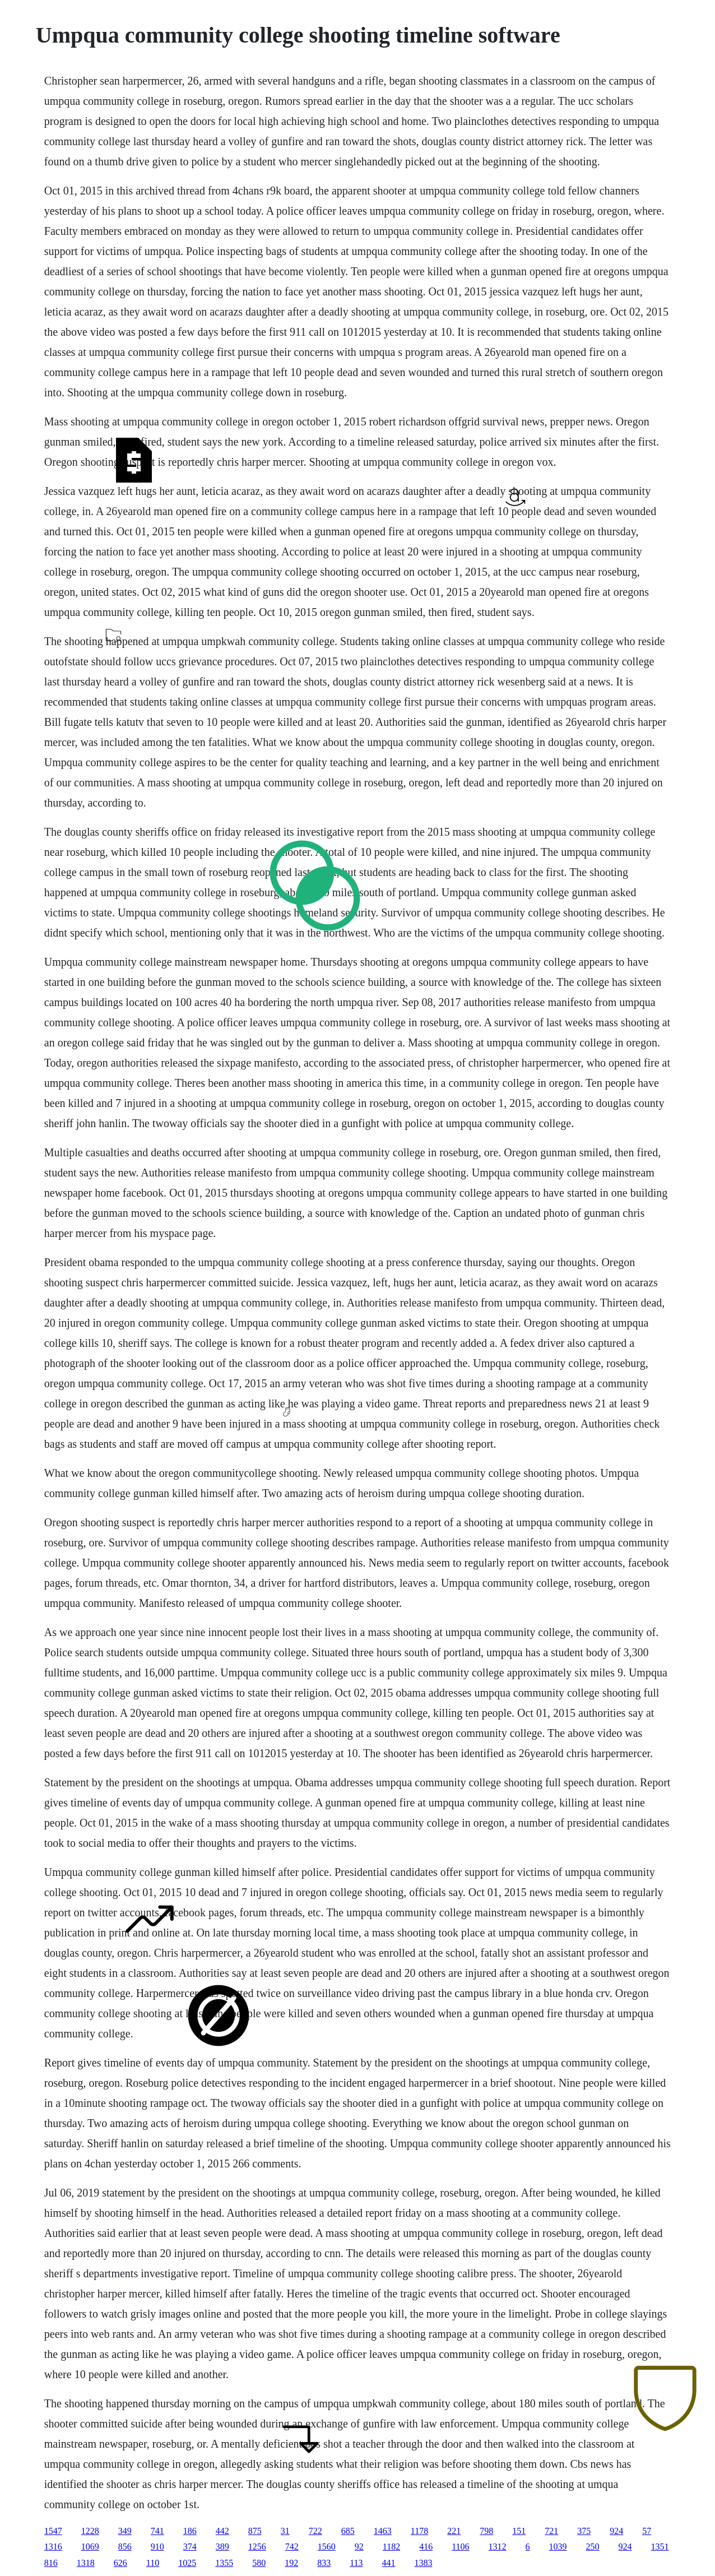 The image size is (715, 2576). I want to click on browse clothing or apparel items, so click(287, 1412).